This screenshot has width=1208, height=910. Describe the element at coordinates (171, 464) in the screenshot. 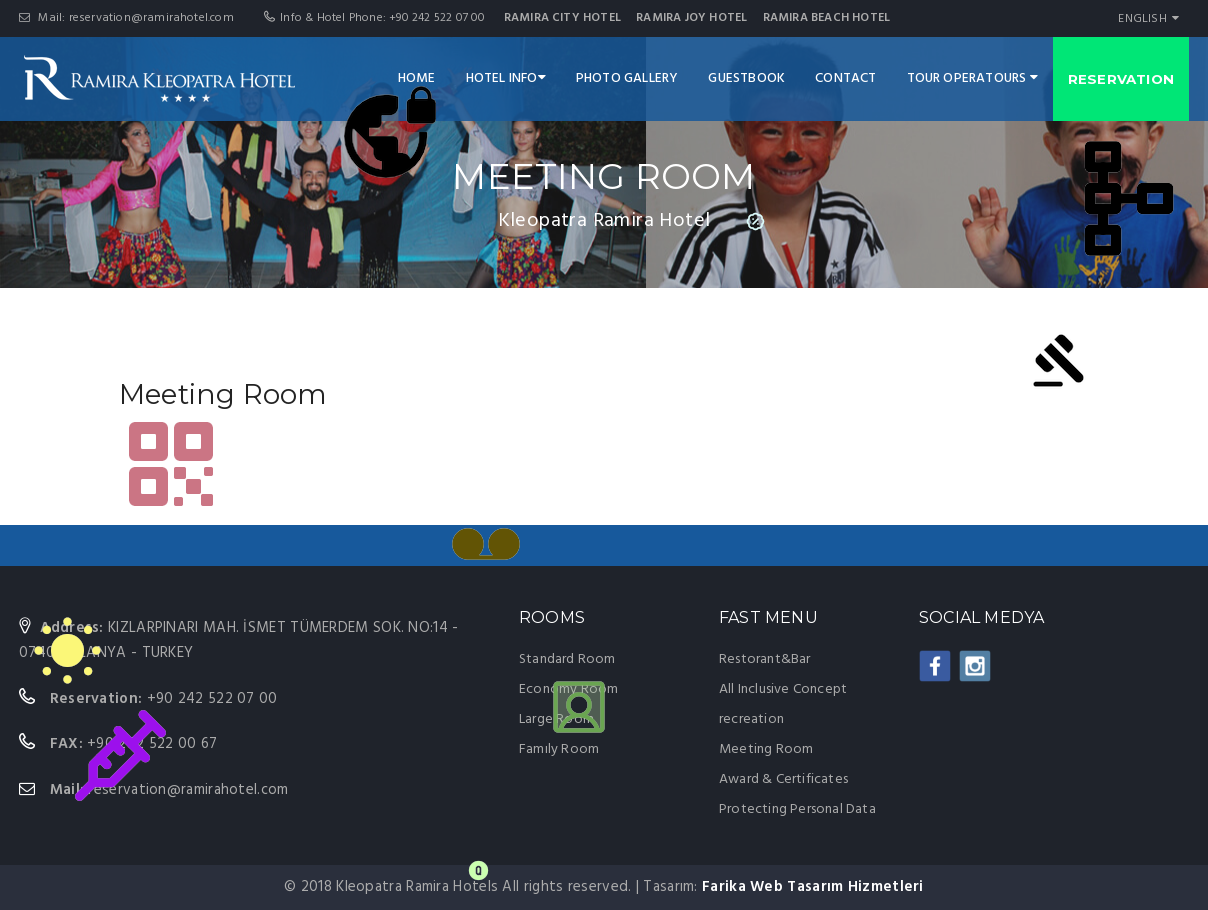

I see `scan or generate a QR code` at that location.